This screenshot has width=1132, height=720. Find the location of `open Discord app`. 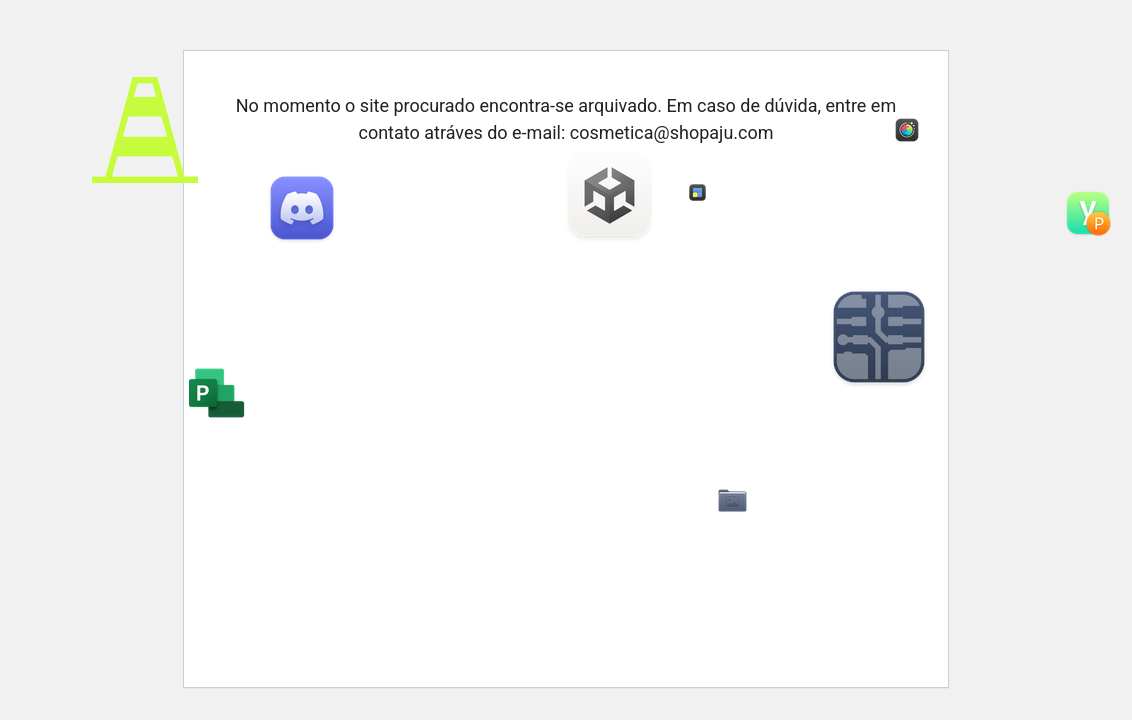

open Discord app is located at coordinates (302, 208).